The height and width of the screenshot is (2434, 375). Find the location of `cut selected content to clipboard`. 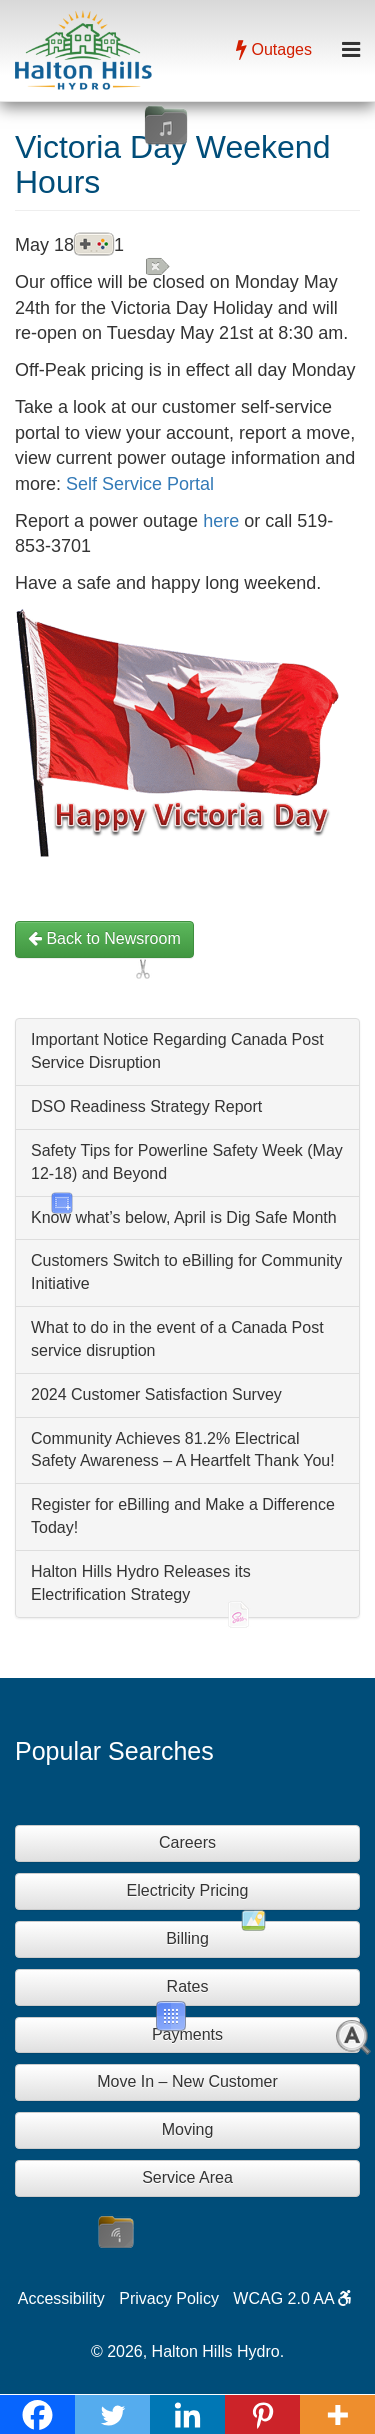

cut selected content to clipboard is located at coordinates (143, 969).